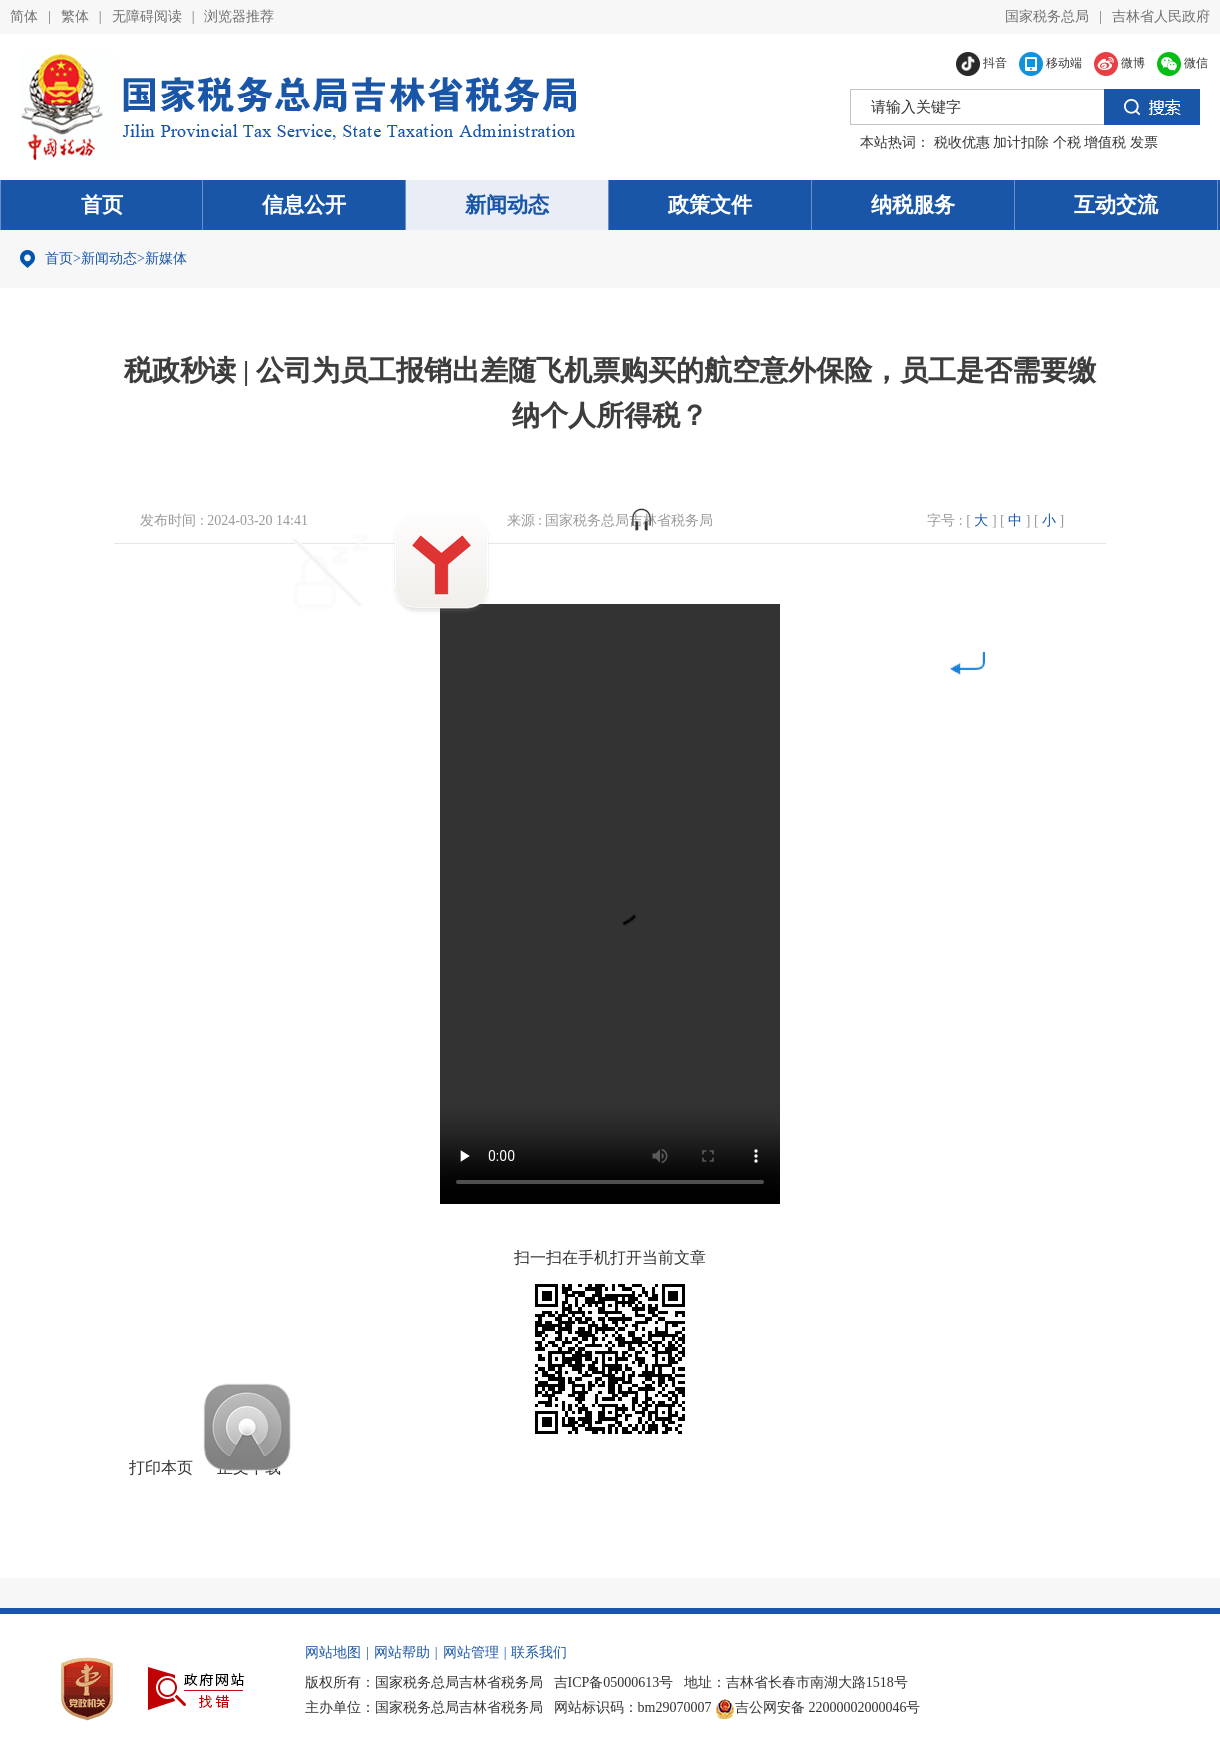 This screenshot has height=1764, width=1220. What do you see at coordinates (441, 561) in the screenshot?
I see `open yandex browser` at bounding box center [441, 561].